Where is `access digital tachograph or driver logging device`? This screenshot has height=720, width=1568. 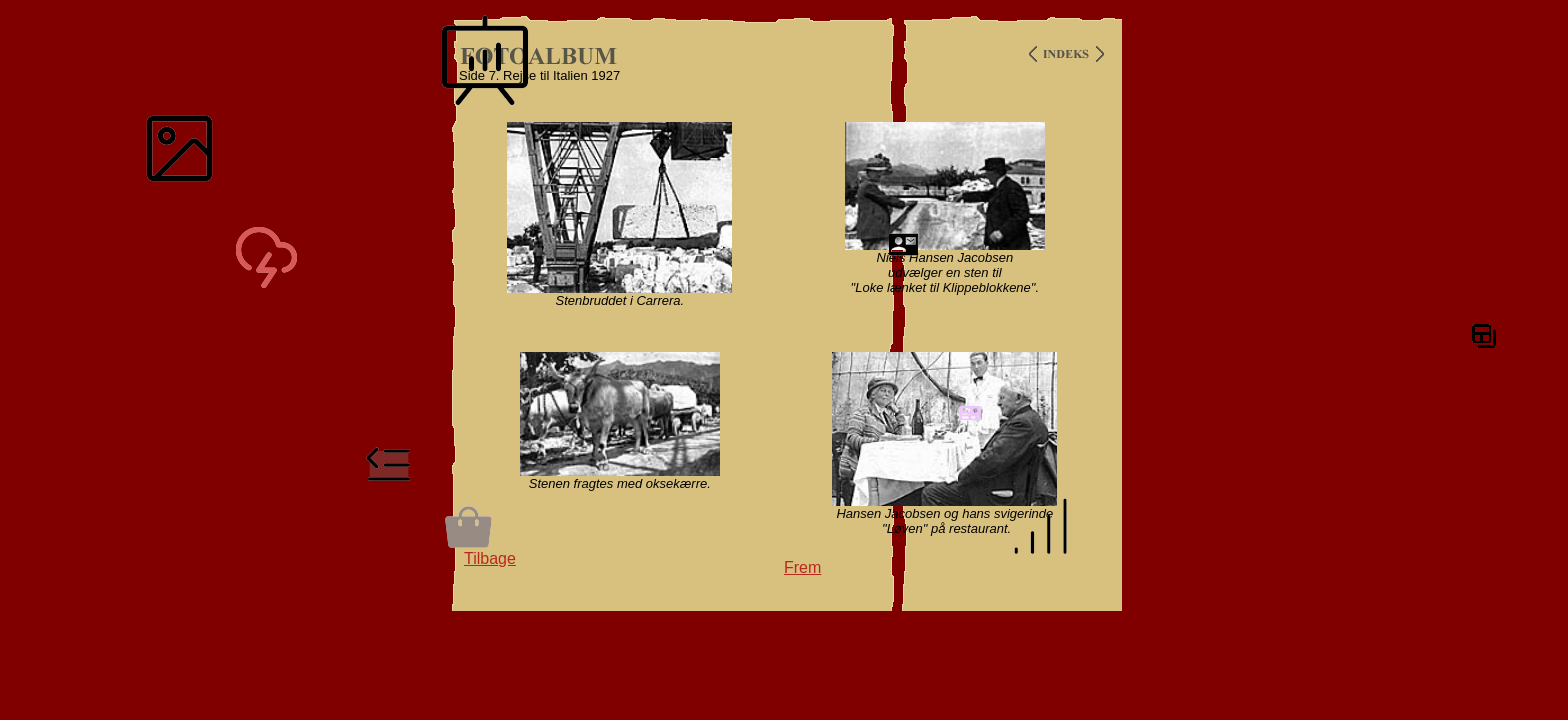 access digital tachograph or driver logging device is located at coordinates (970, 413).